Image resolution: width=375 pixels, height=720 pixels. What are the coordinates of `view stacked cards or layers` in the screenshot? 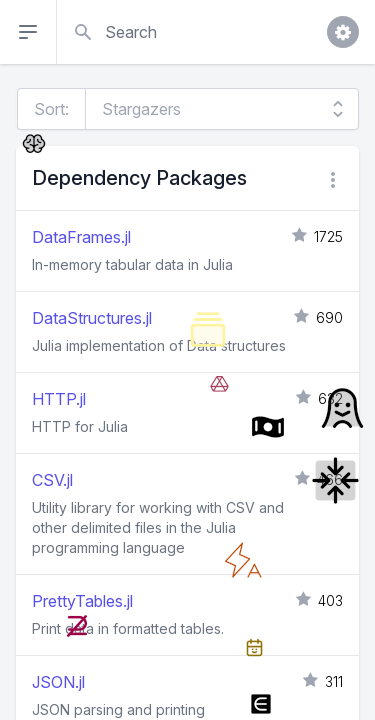 It's located at (208, 331).